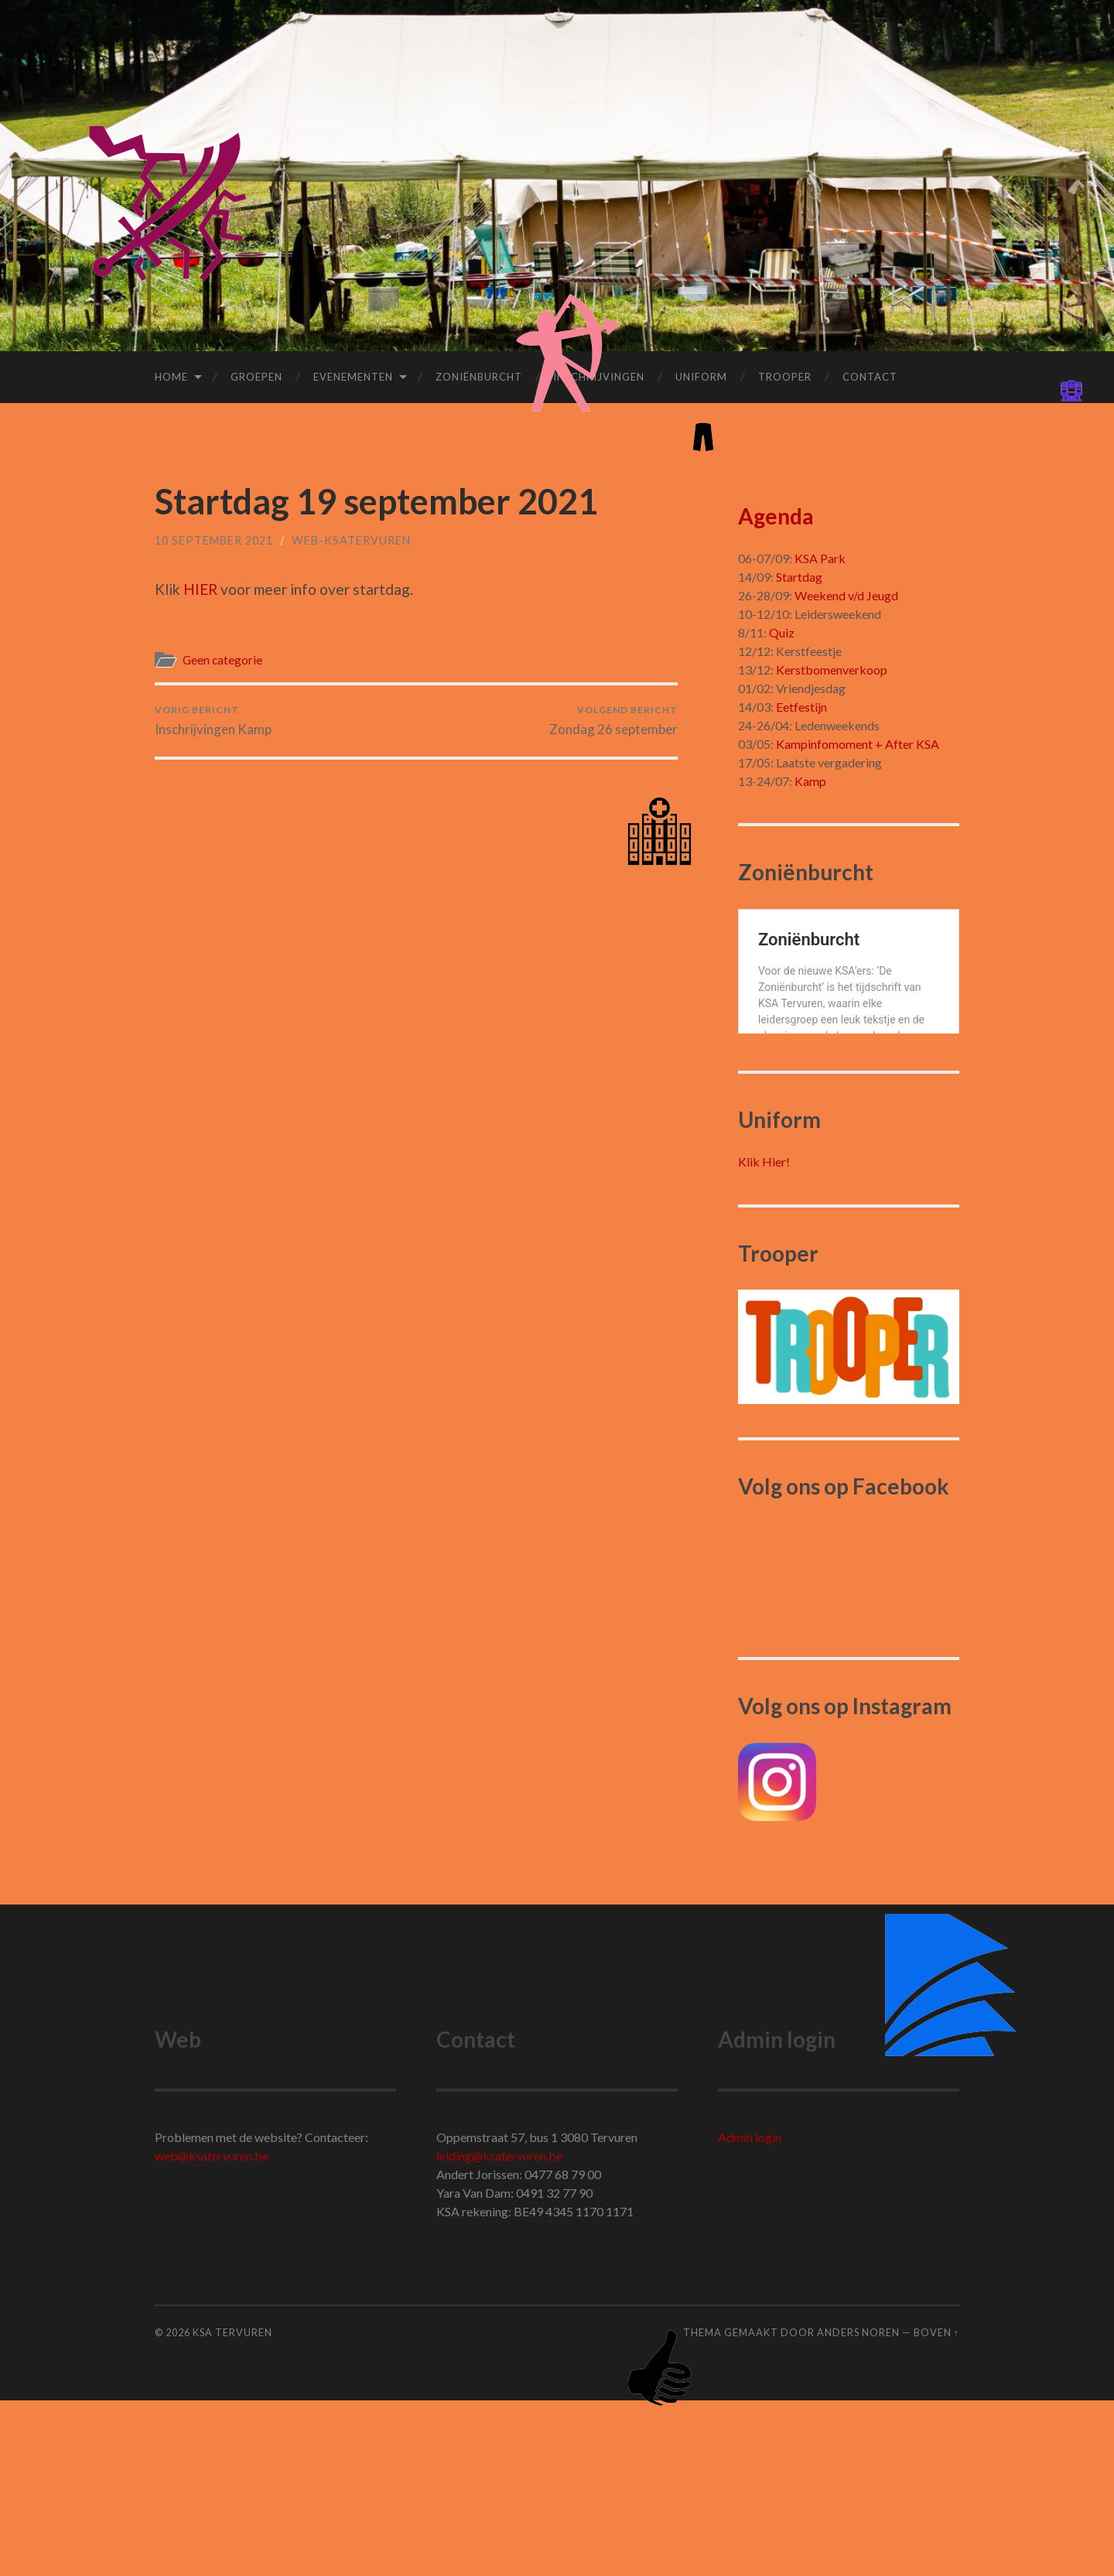 The height and width of the screenshot is (2576, 1114). I want to click on like or upvote content, so click(661, 2368).